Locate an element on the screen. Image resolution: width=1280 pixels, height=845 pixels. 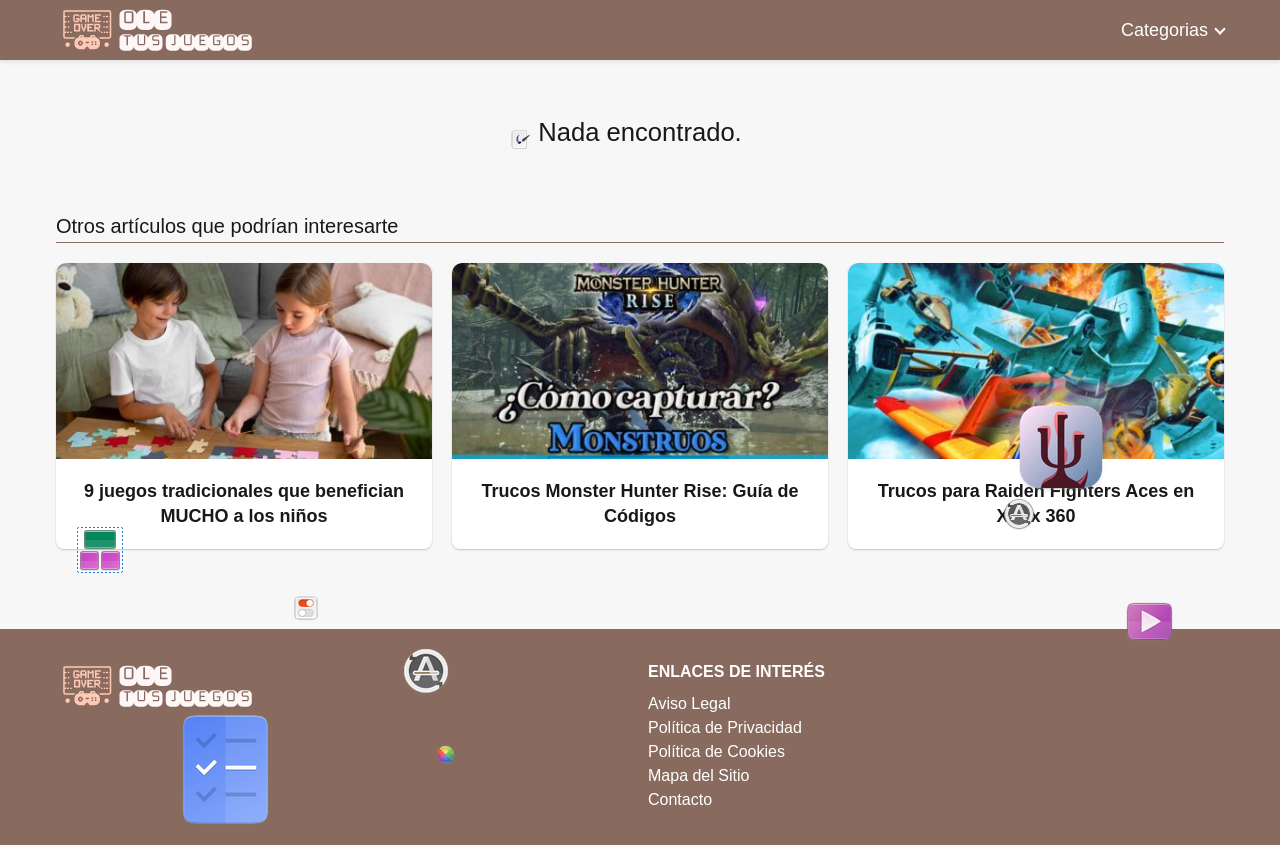
open the to-do list app is located at coordinates (225, 769).